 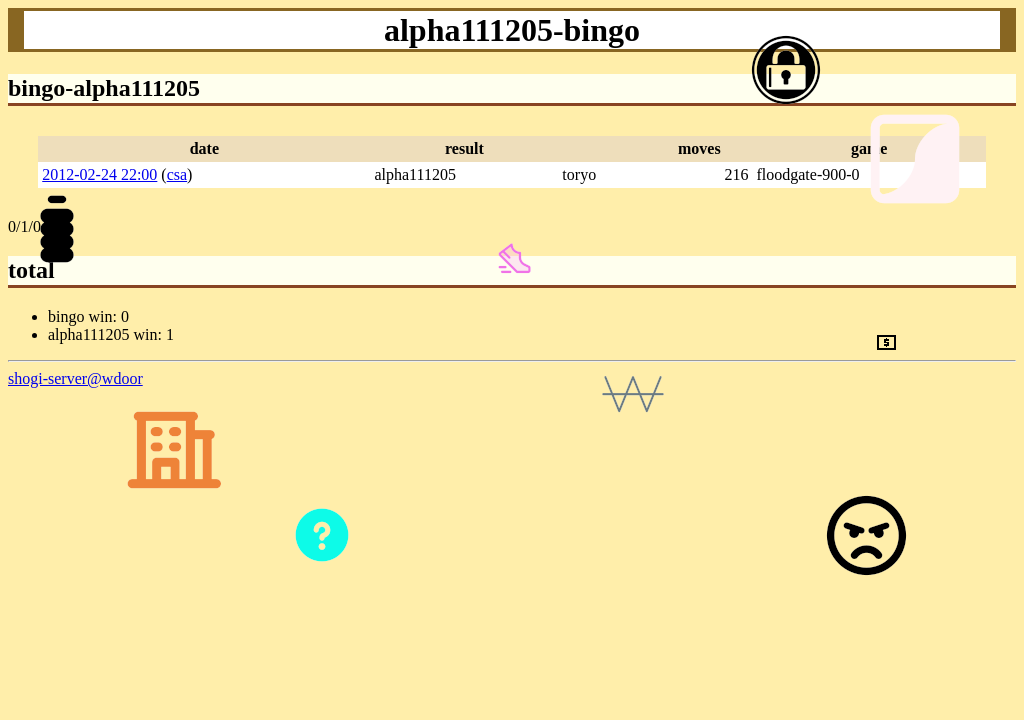 I want to click on indicates south korean won currency, so click(x=633, y=392).